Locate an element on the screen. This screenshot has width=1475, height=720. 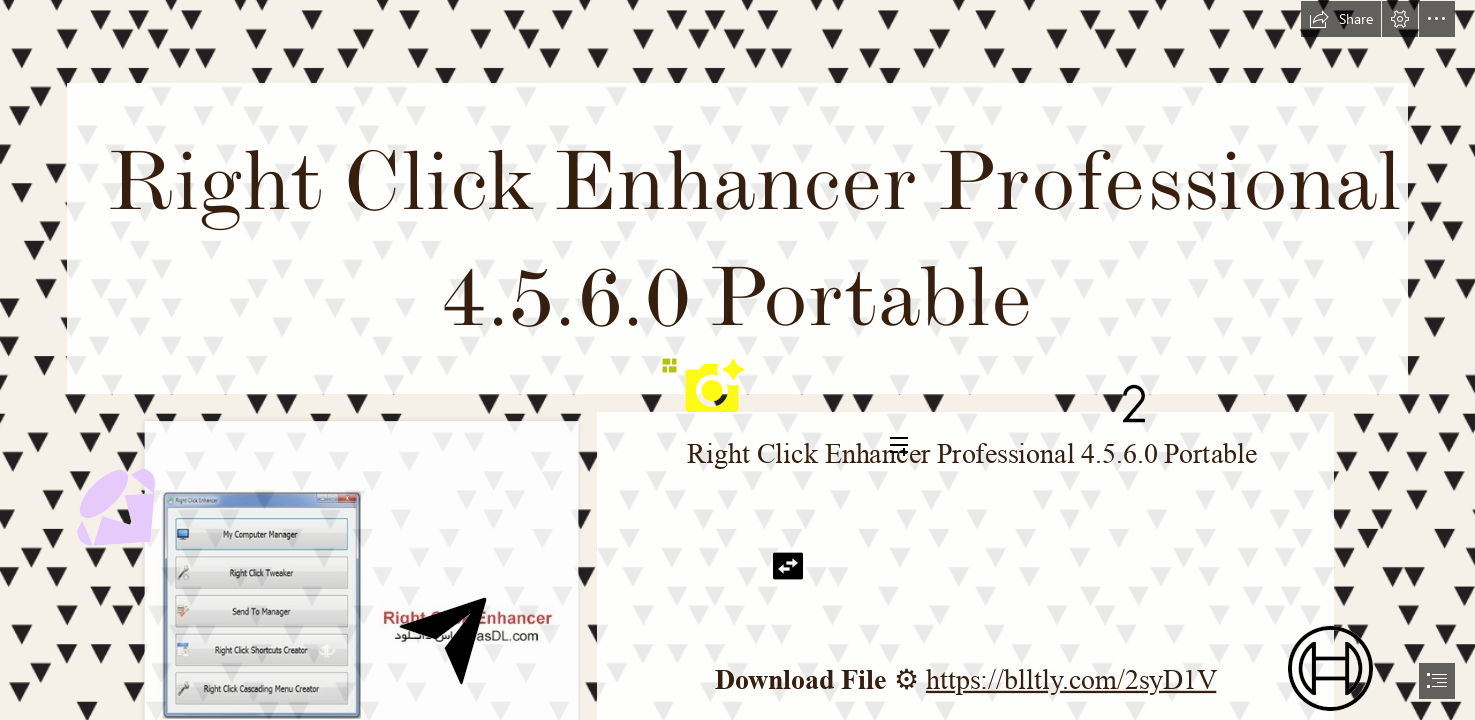
swap or exchange currencies is located at coordinates (788, 566).